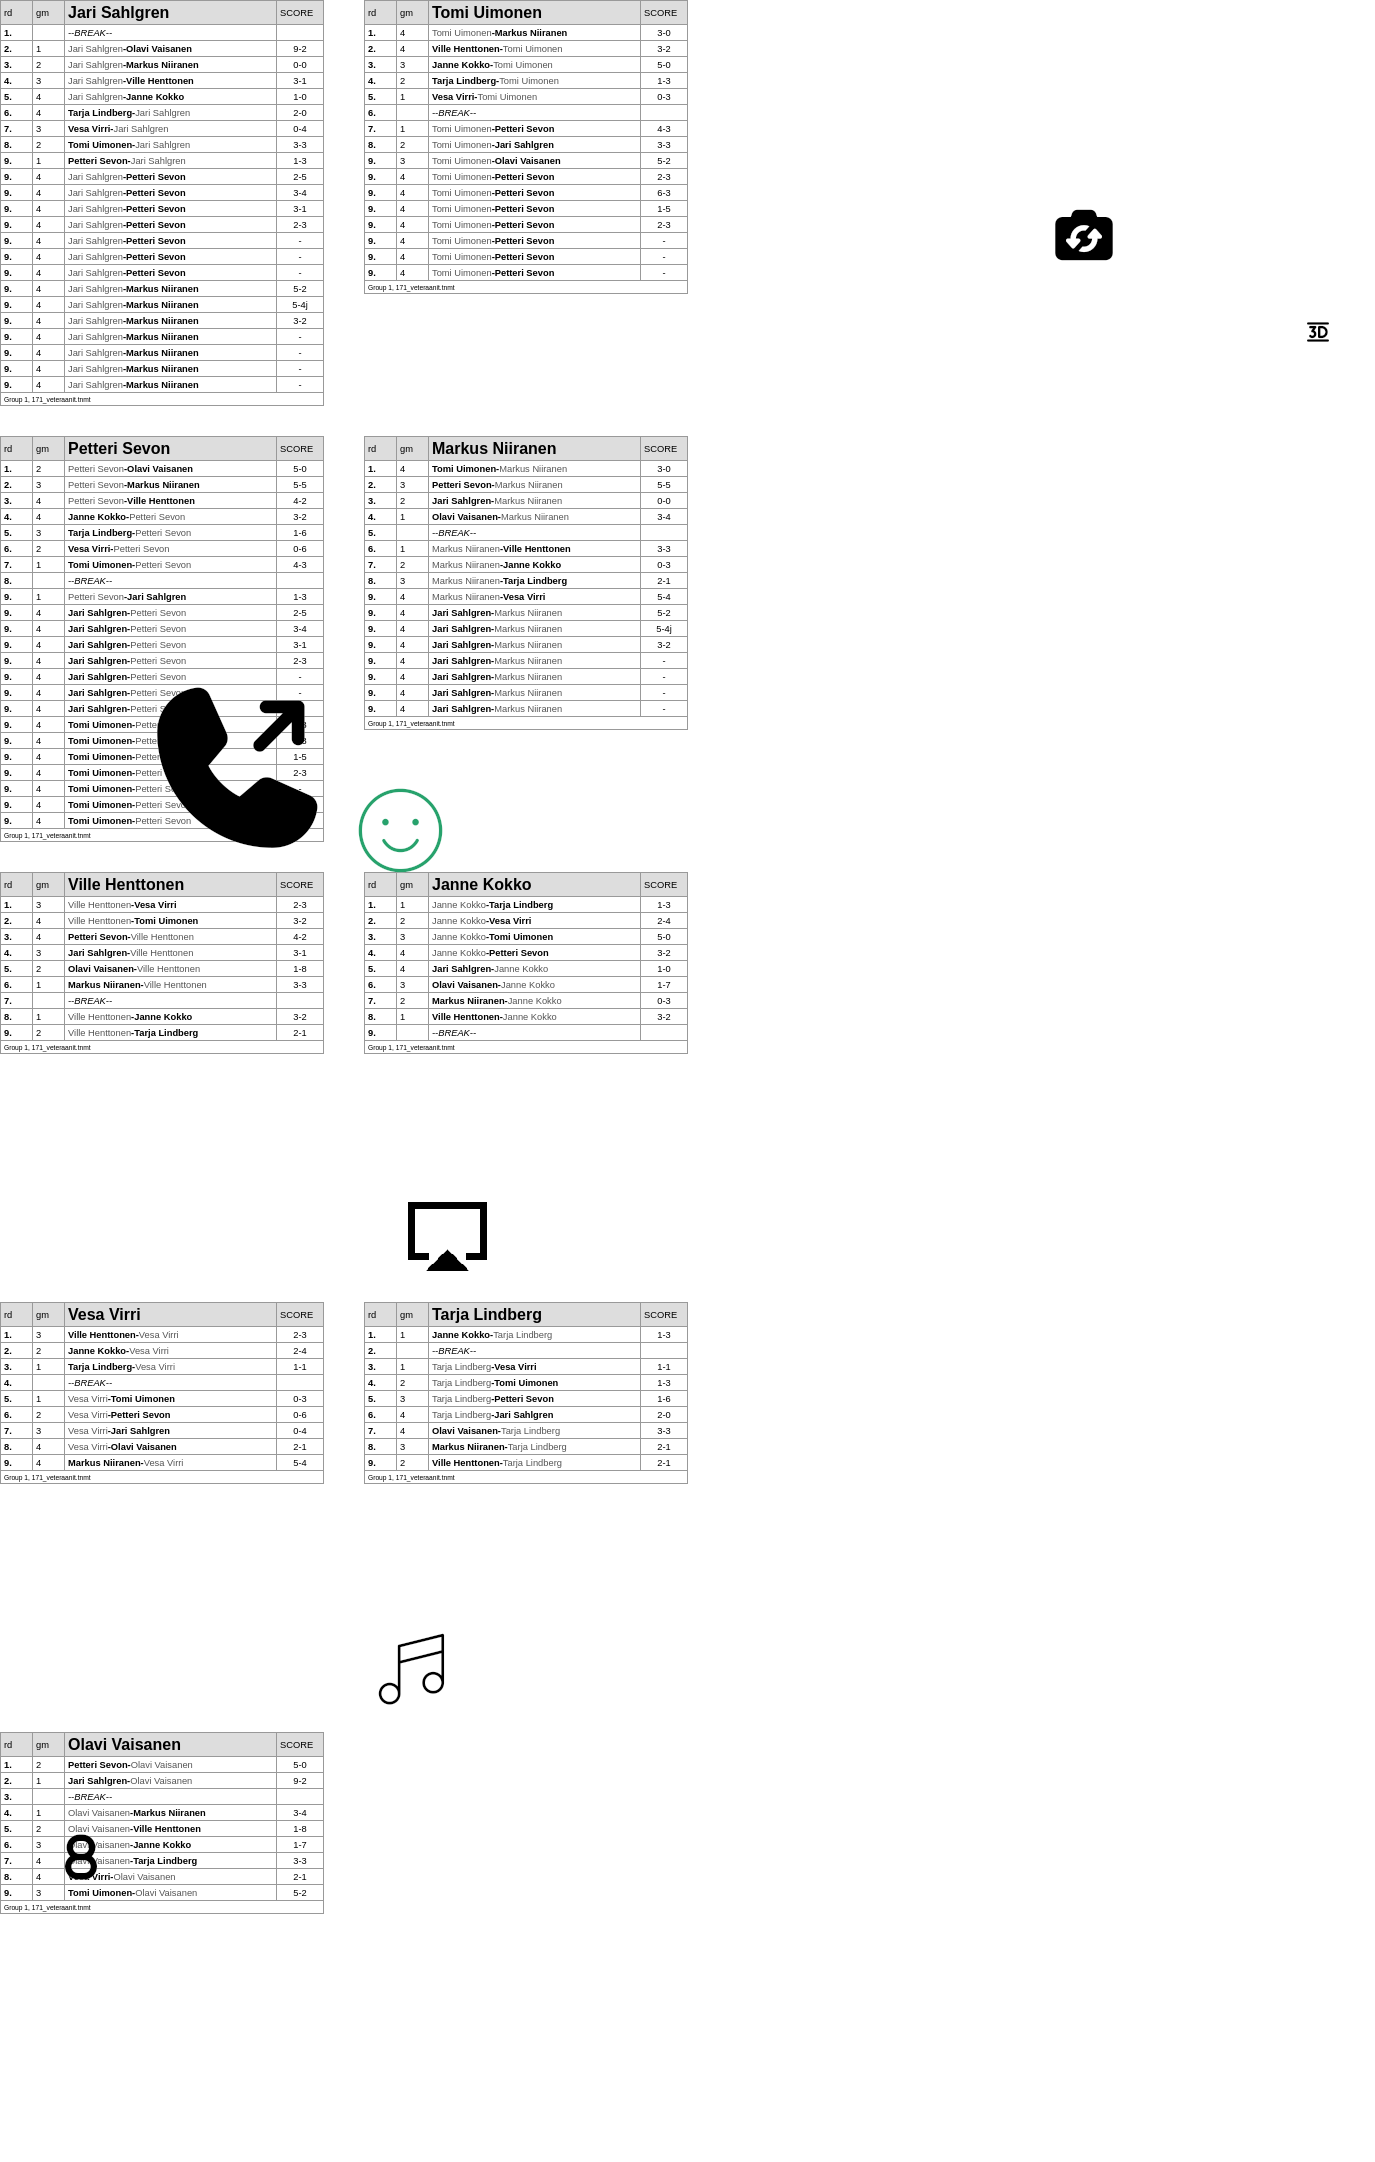 The width and height of the screenshot is (1375, 2162). I want to click on displays the number 8 in a list or ranking, so click(81, 1857).